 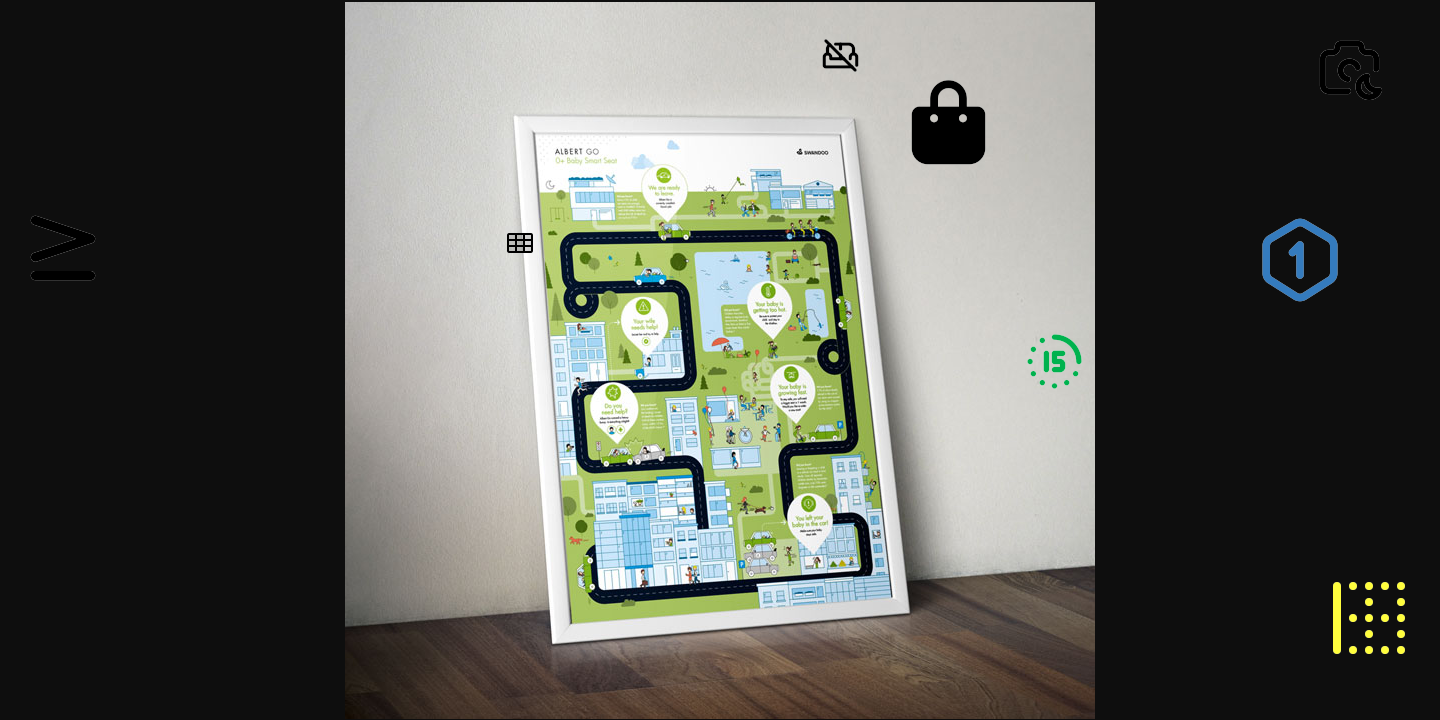 I want to click on indicates a minimum value requirement, so click(x=63, y=248).